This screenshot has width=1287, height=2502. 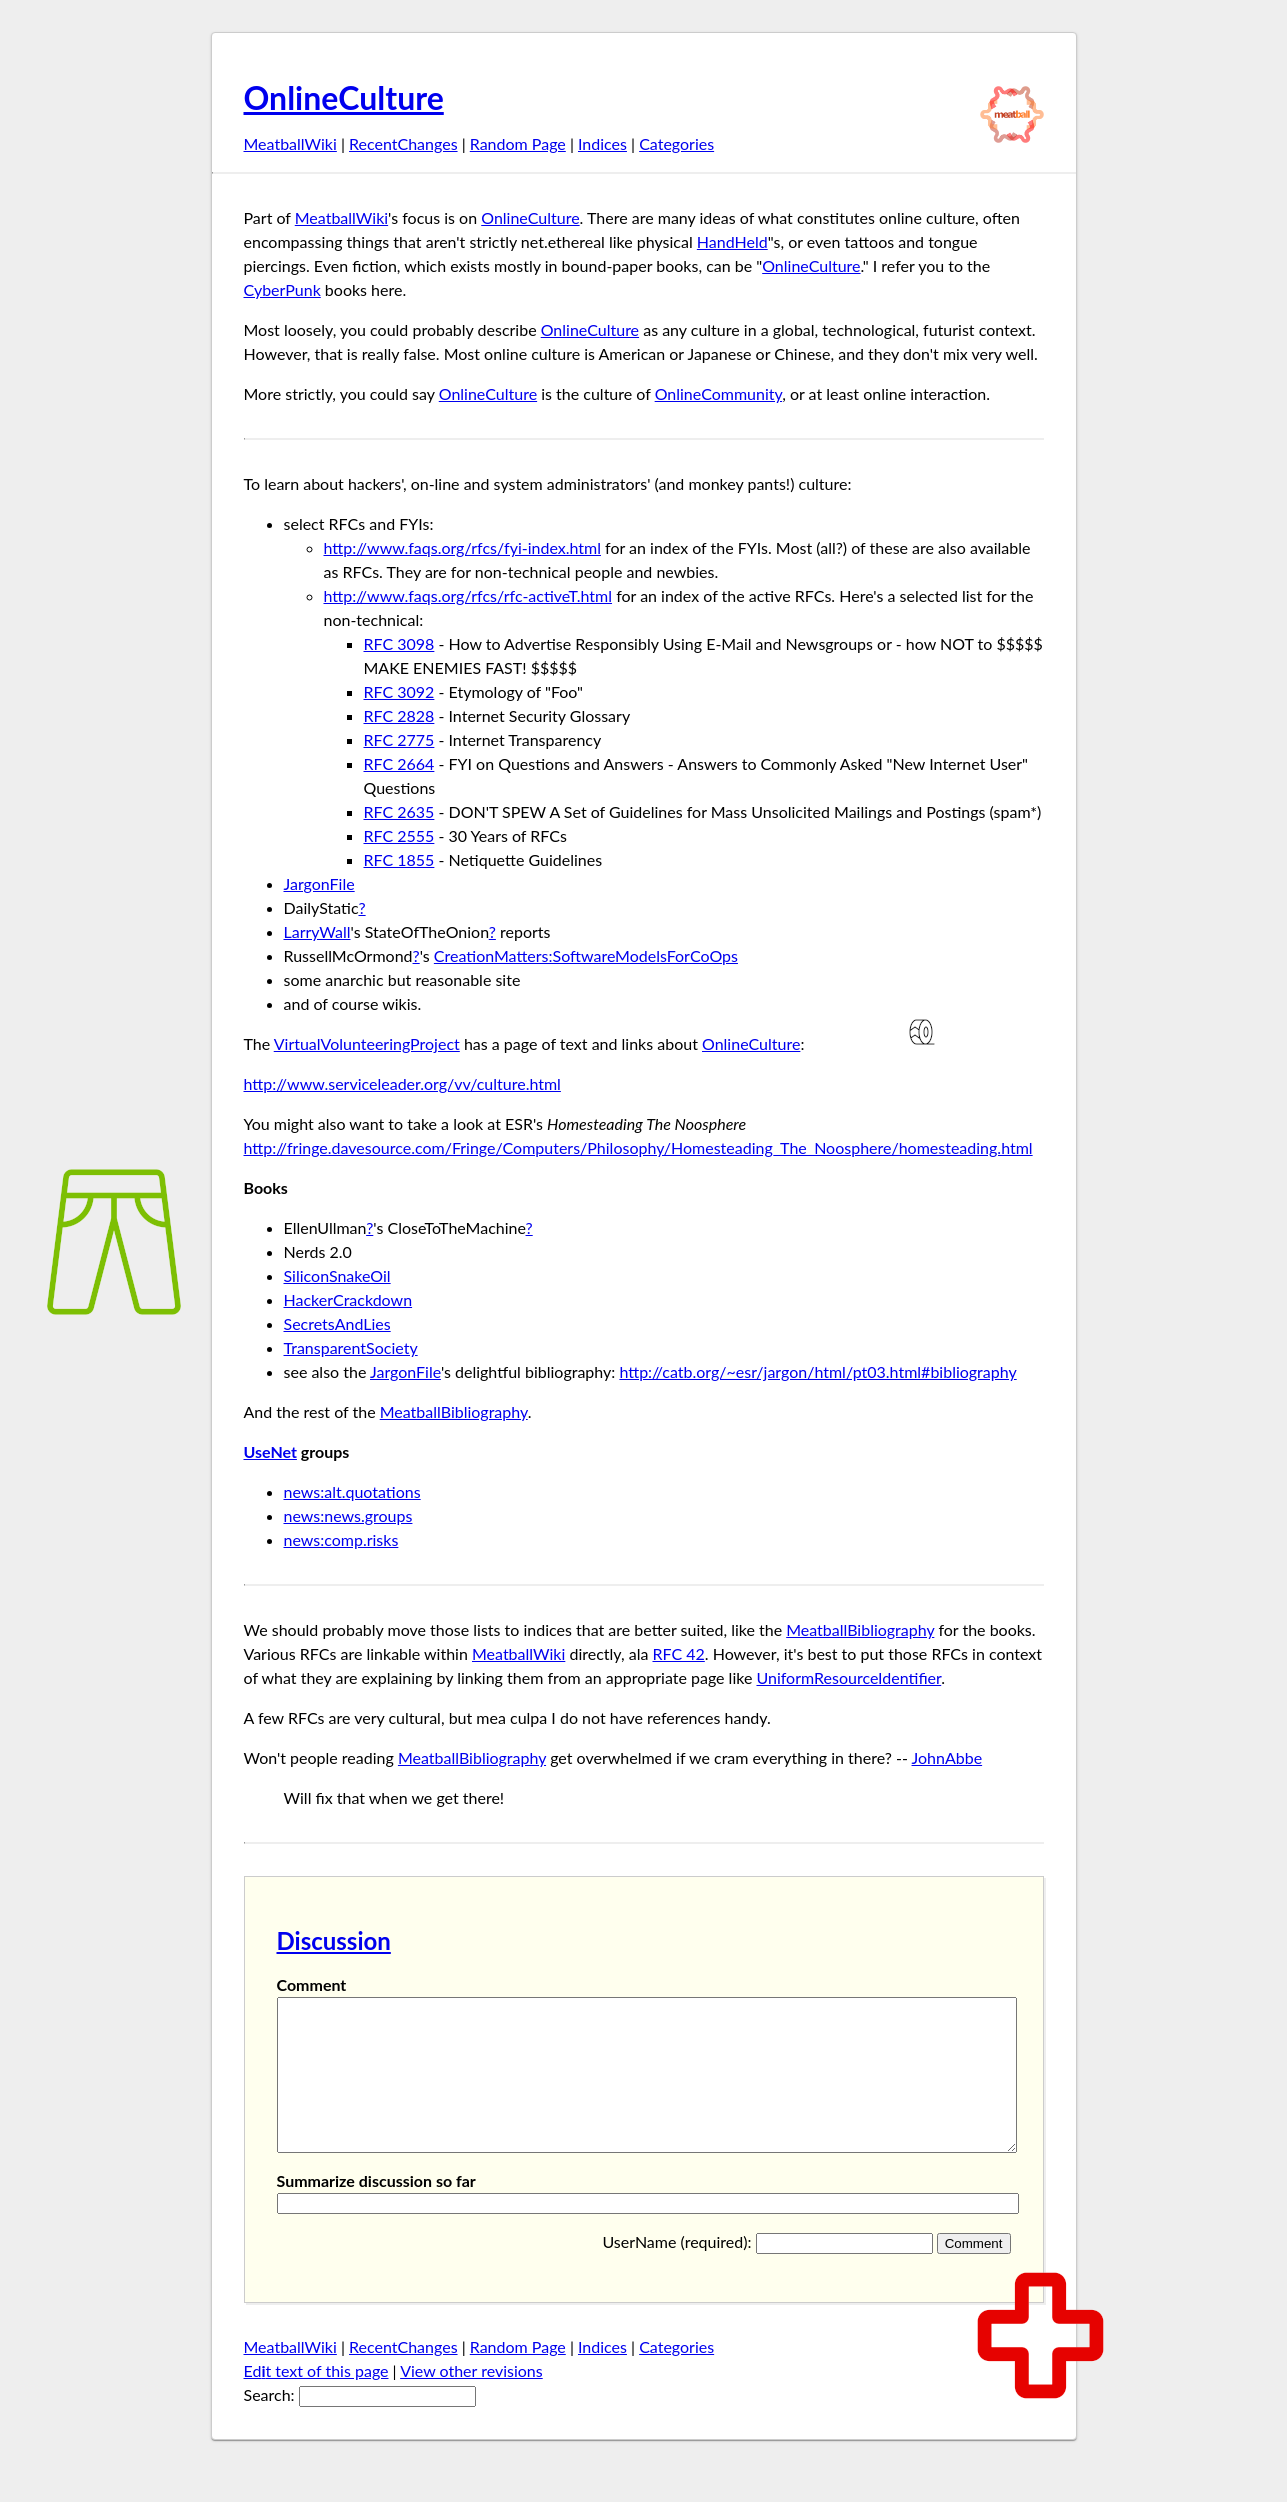 I want to click on view tire information or status, so click(x=921, y=1032).